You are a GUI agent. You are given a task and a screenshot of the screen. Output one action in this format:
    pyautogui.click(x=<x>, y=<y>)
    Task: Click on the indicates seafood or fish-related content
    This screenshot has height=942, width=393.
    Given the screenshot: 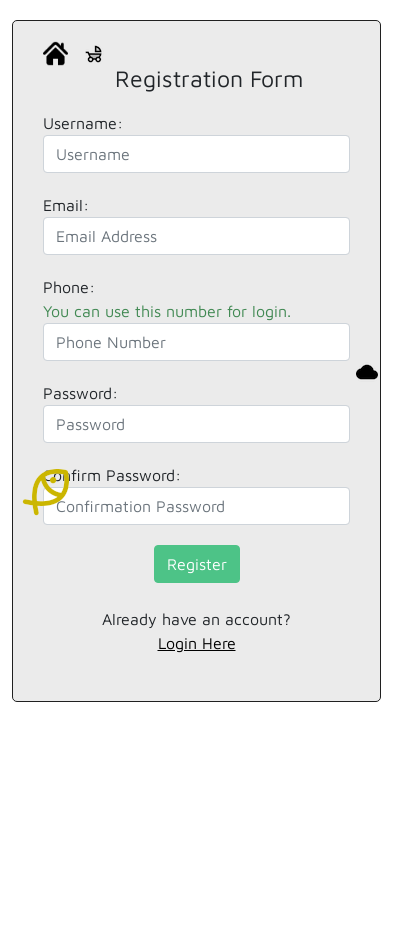 What is the action you would take?
    pyautogui.click(x=47, y=490)
    